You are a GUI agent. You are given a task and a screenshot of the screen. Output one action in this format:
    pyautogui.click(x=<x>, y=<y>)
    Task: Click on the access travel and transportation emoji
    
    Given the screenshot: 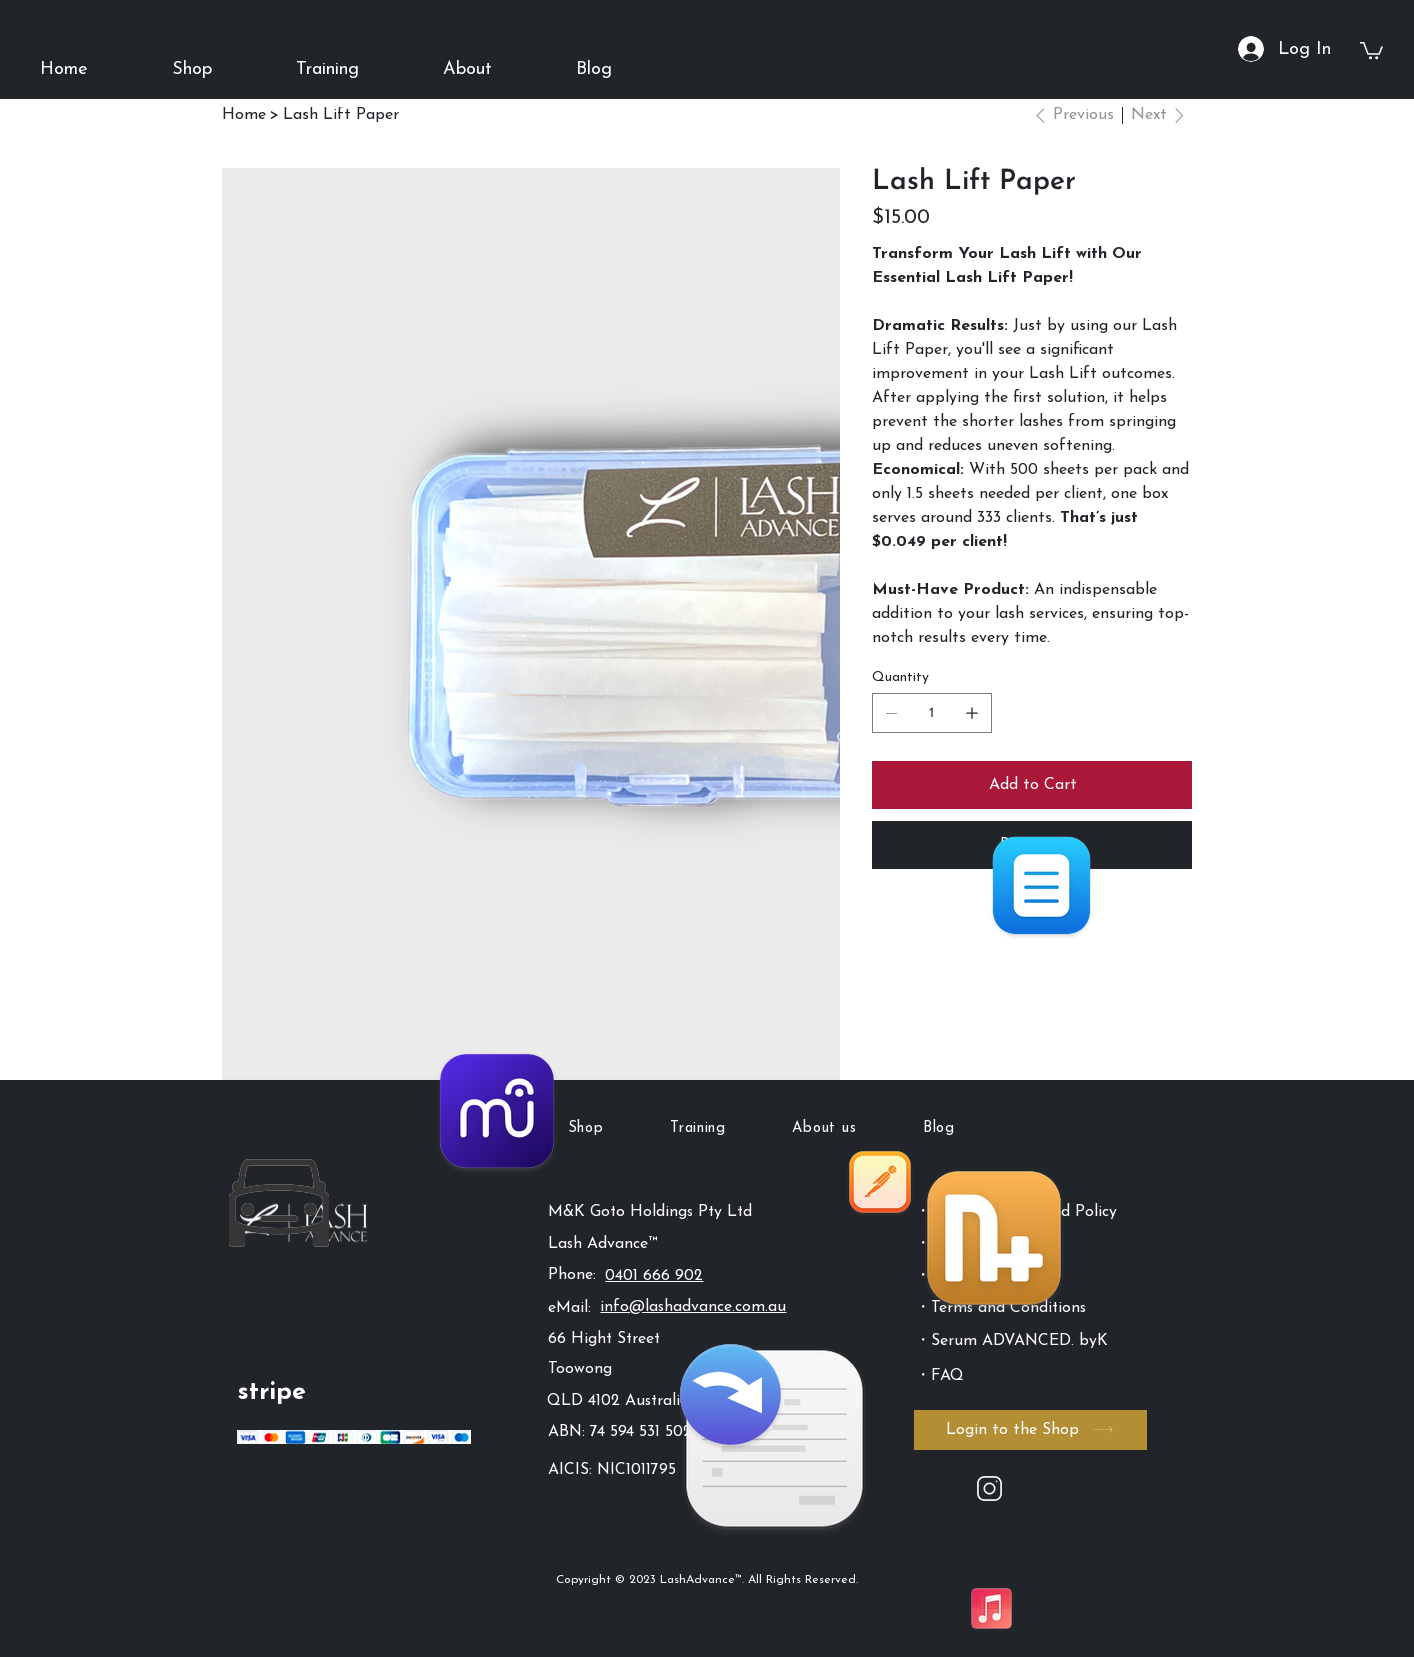 What is the action you would take?
    pyautogui.click(x=279, y=1203)
    